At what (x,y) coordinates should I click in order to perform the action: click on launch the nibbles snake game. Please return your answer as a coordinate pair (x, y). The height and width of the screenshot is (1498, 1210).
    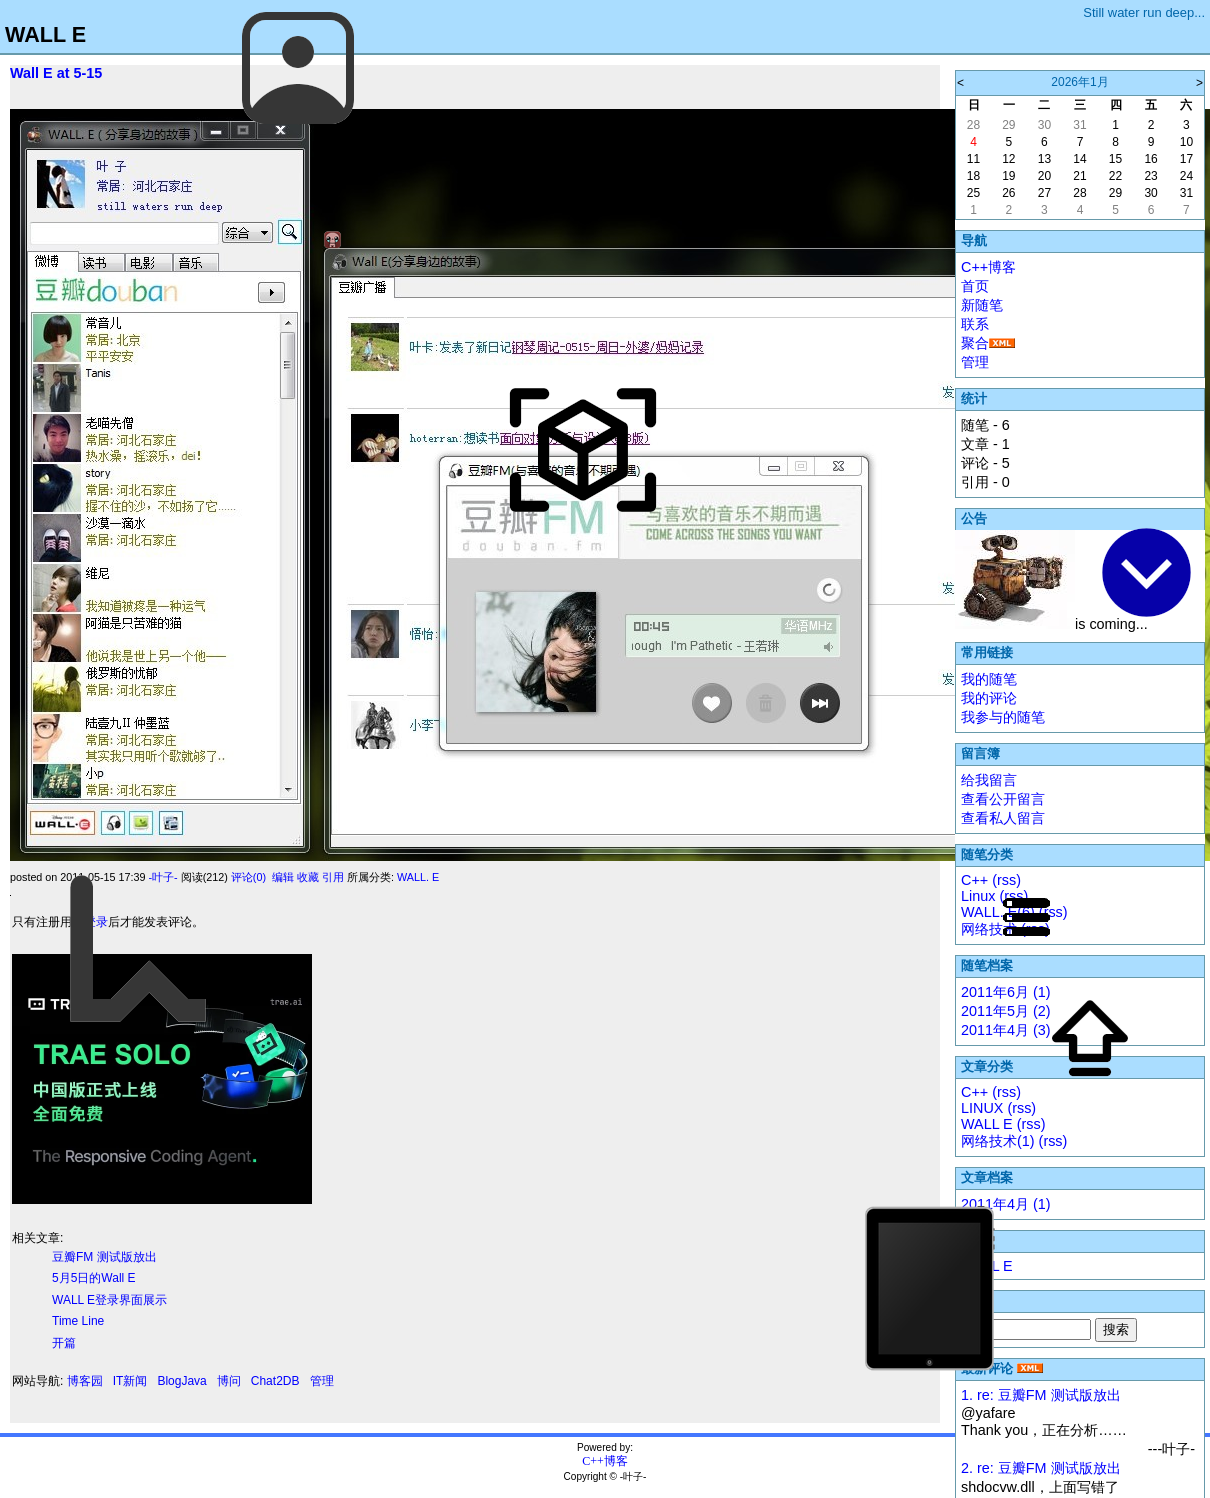
    Looking at the image, I should click on (138, 954).